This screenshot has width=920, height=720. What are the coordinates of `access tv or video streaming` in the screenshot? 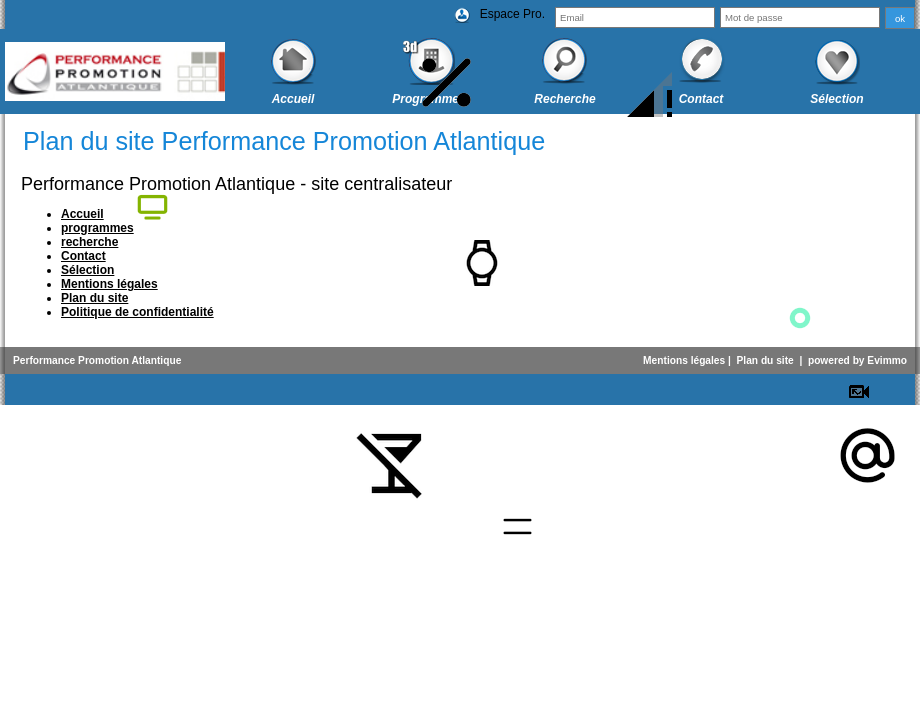 It's located at (152, 206).